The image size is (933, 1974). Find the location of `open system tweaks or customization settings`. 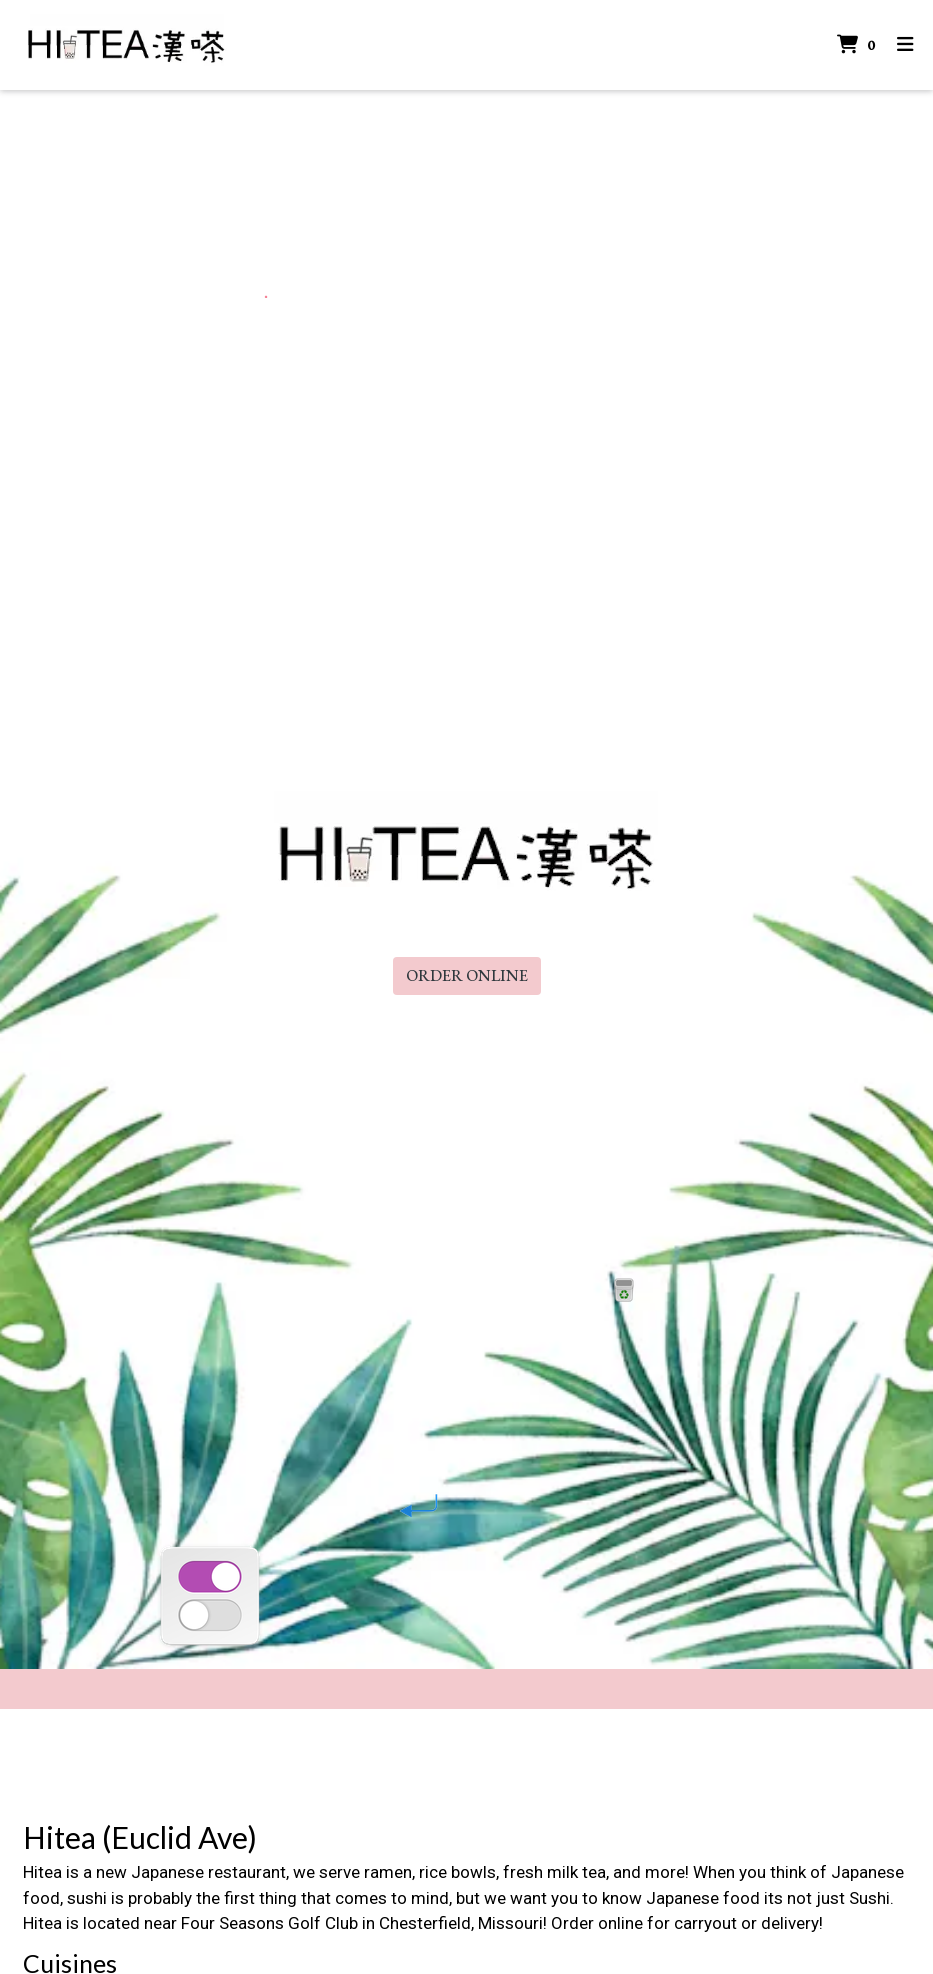

open system tweaks or customization settings is located at coordinates (210, 1596).